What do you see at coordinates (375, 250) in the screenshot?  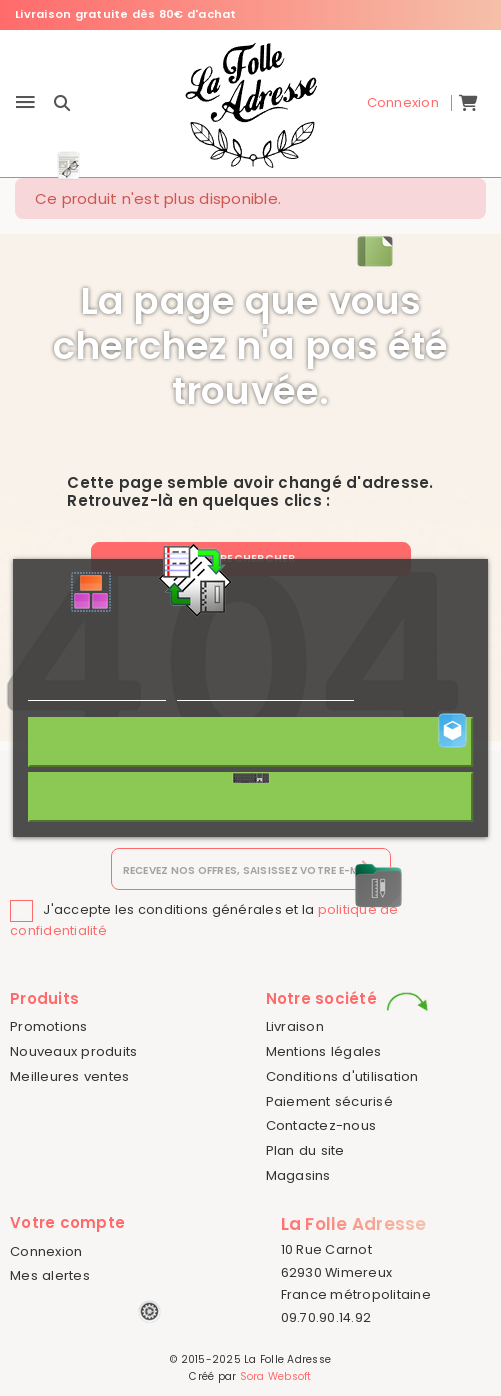 I see `customize desktop theme and appearance` at bounding box center [375, 250].